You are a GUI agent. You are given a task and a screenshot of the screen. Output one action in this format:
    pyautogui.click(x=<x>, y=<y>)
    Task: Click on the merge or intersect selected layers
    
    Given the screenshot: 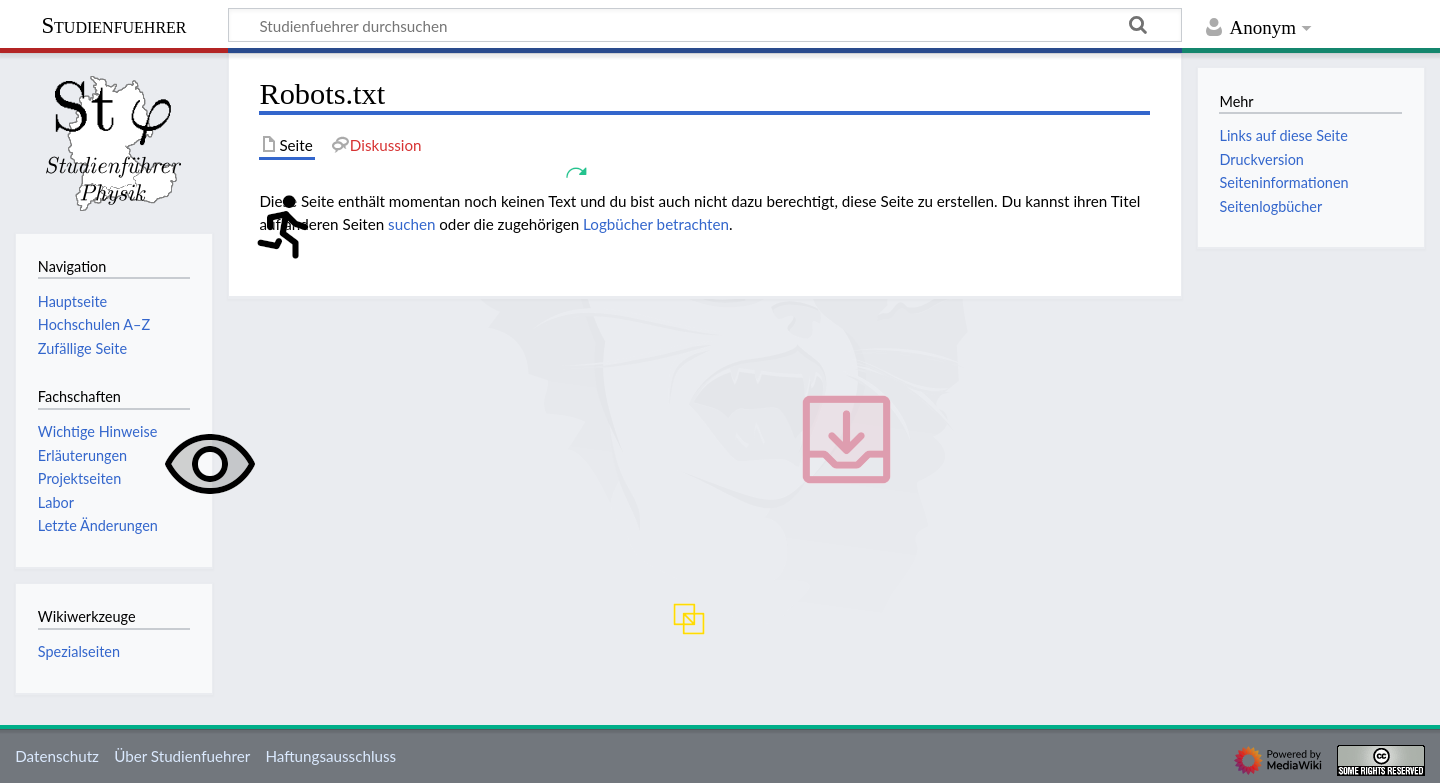 What is the action you would take?
    pyautogui.click(x=689, y=619)
    